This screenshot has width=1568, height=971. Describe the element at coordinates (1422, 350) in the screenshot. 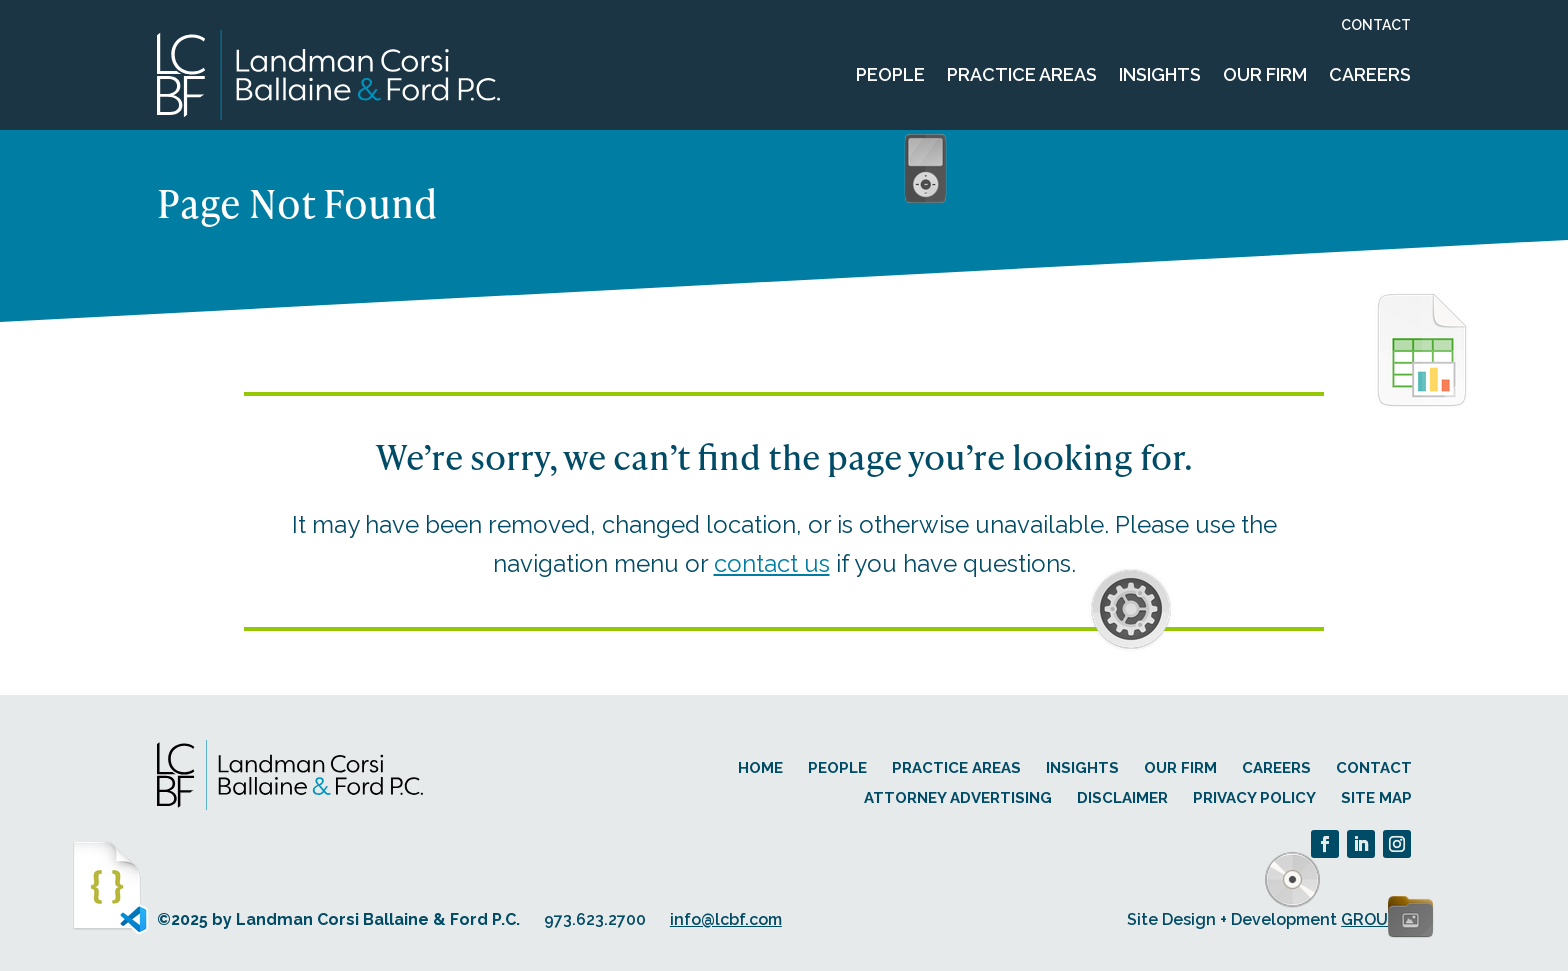

I see `open a spreadsheet file` at that location.